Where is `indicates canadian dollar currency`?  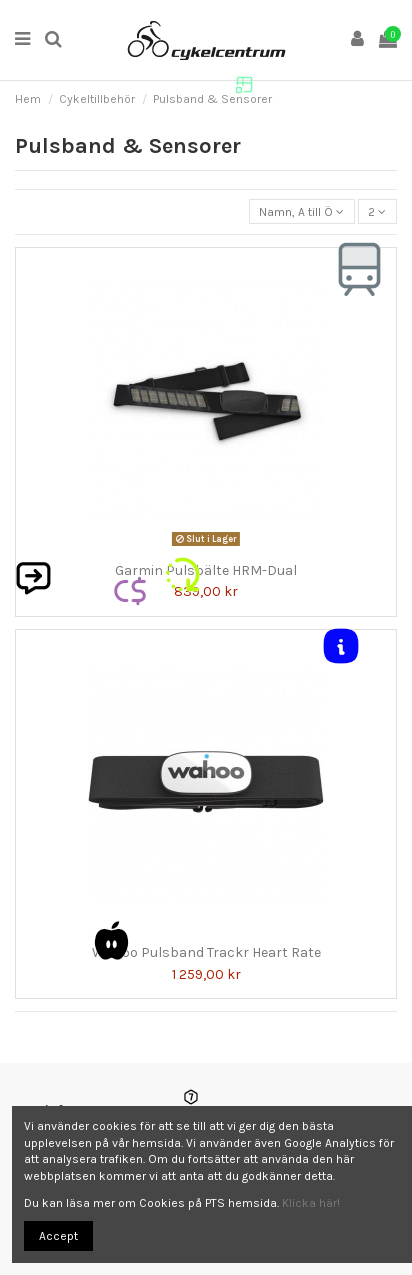
indicates canadian dollar currency is located at coordinates (130, 591).